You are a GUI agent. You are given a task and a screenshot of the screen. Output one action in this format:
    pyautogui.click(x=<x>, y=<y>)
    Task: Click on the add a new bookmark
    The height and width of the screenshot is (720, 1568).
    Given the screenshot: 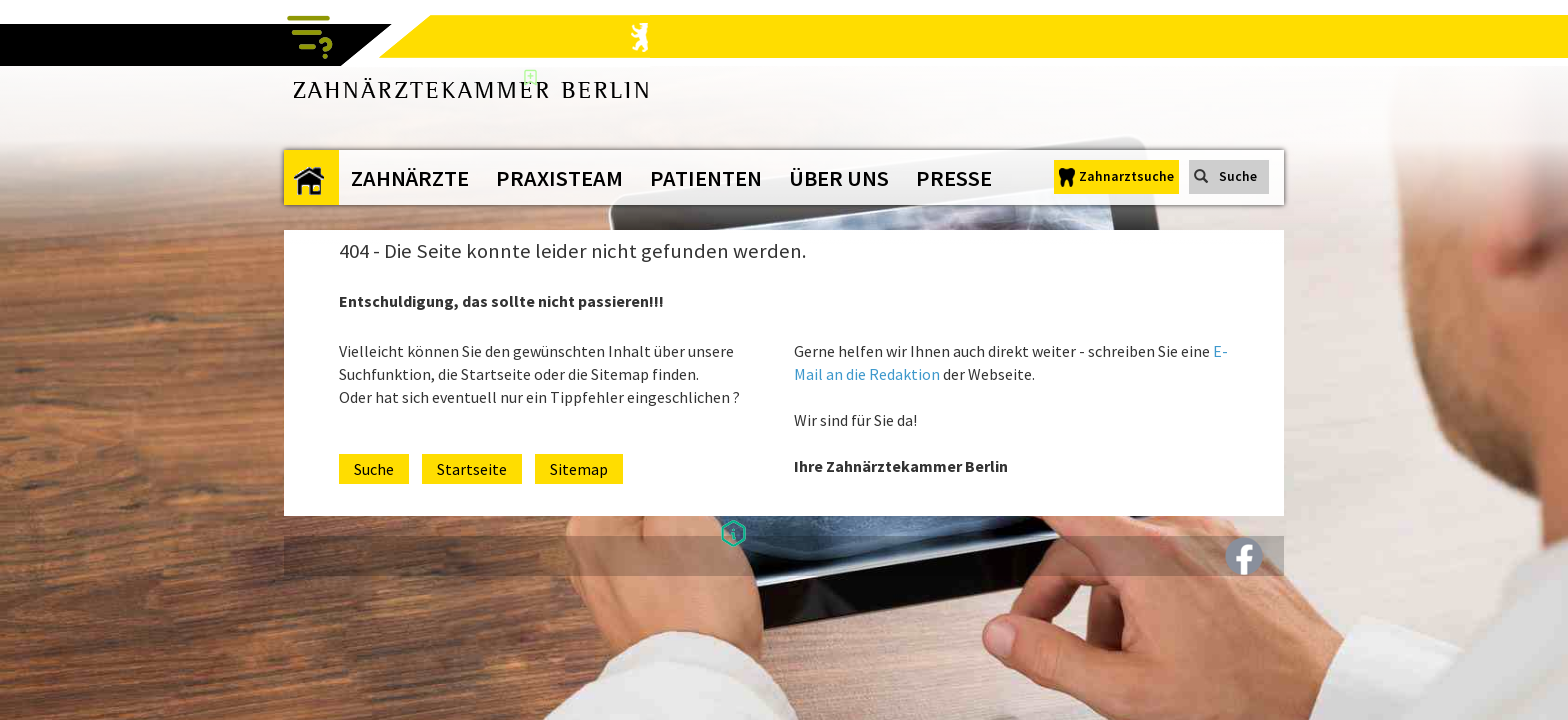 What is the action you would take?
    pyautogui.click(x=530, y=77)
    